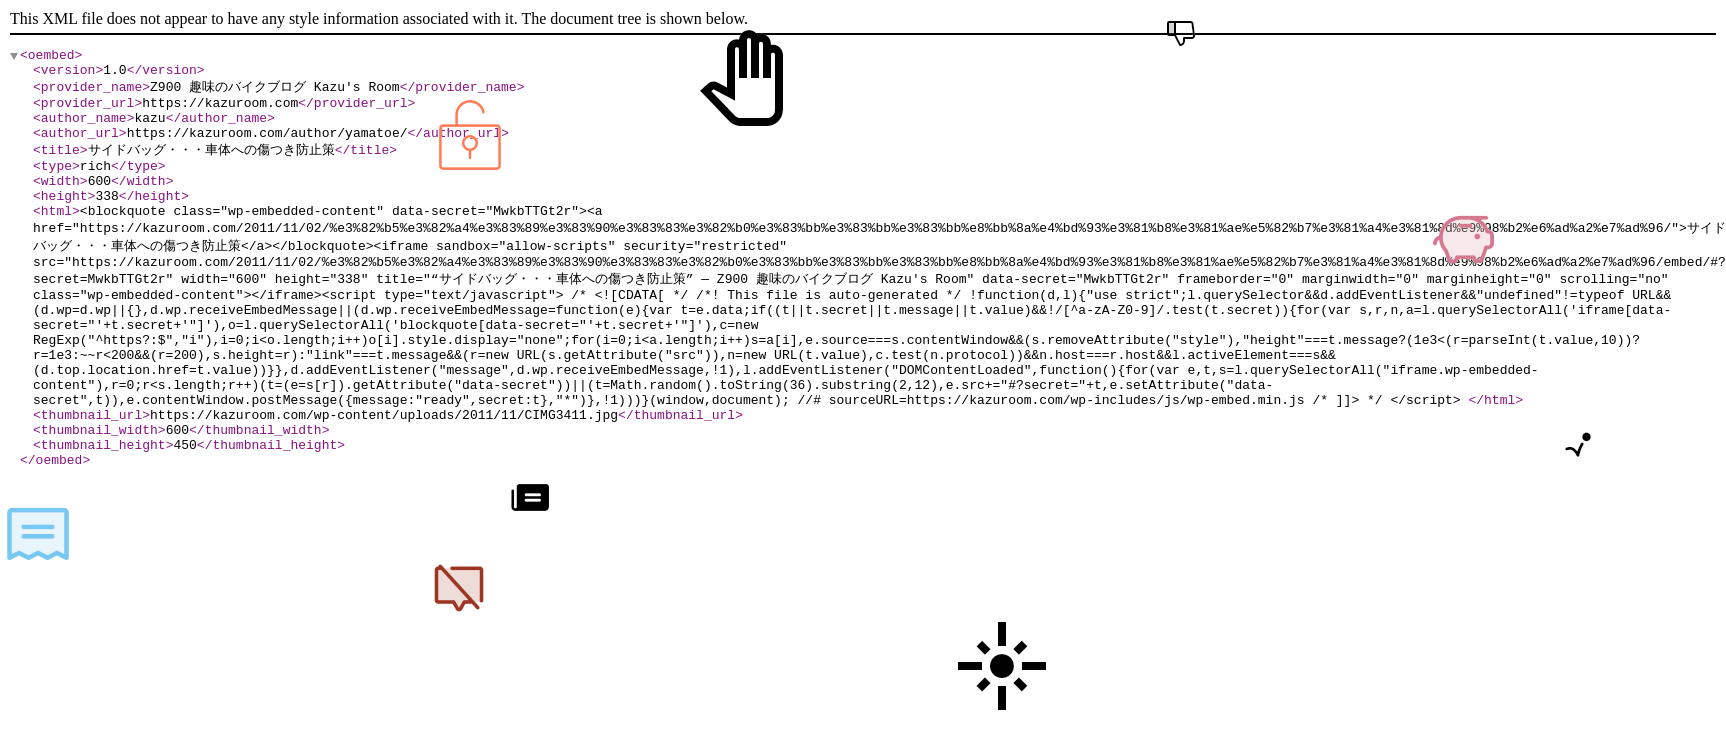 The height and width of the screenshot is (737, 1726). I want to click on view news or articles, so click(531, 497).